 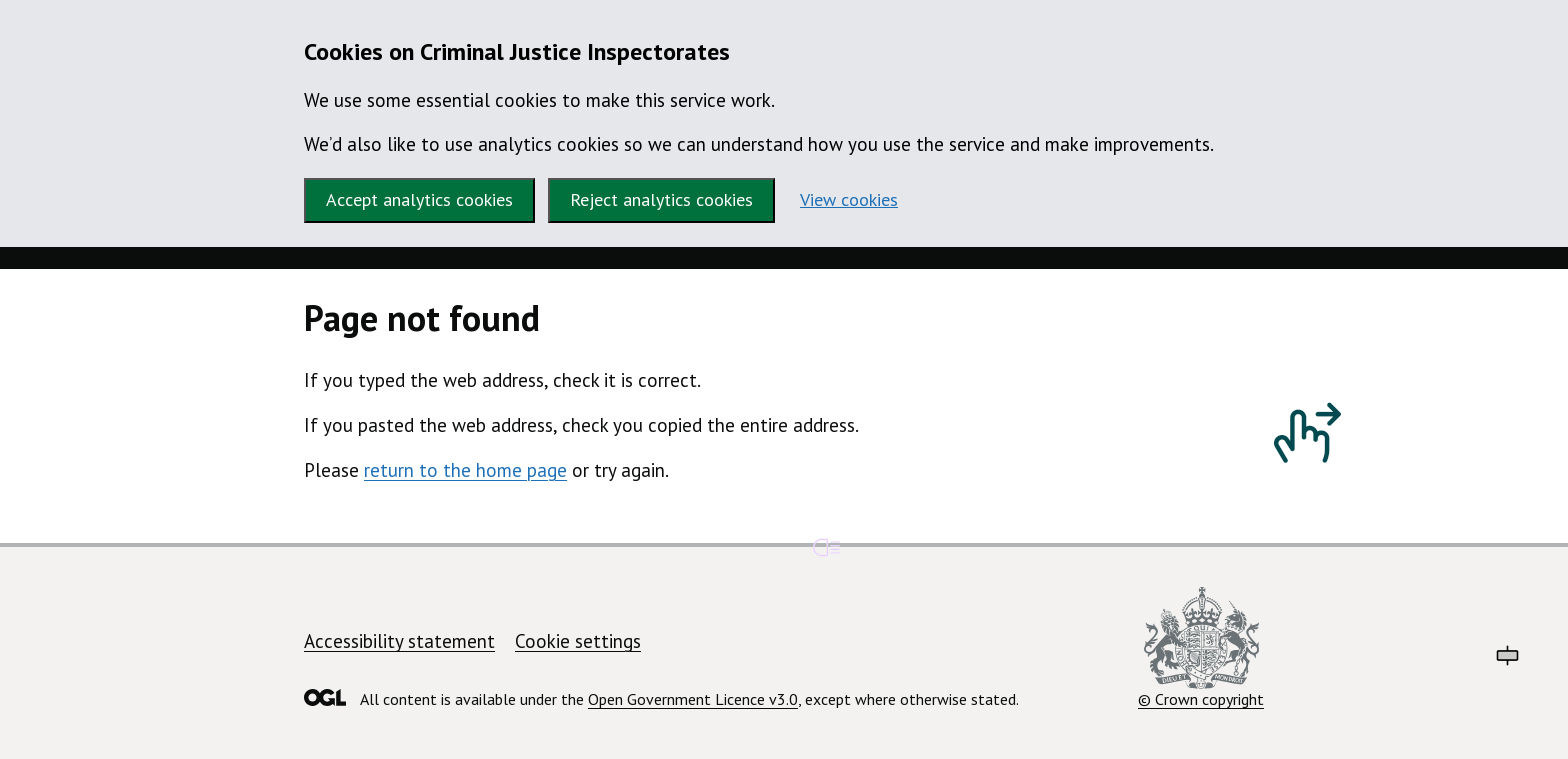 I want to click on swipe right to continue or advance, so click(x=1304, y=435).